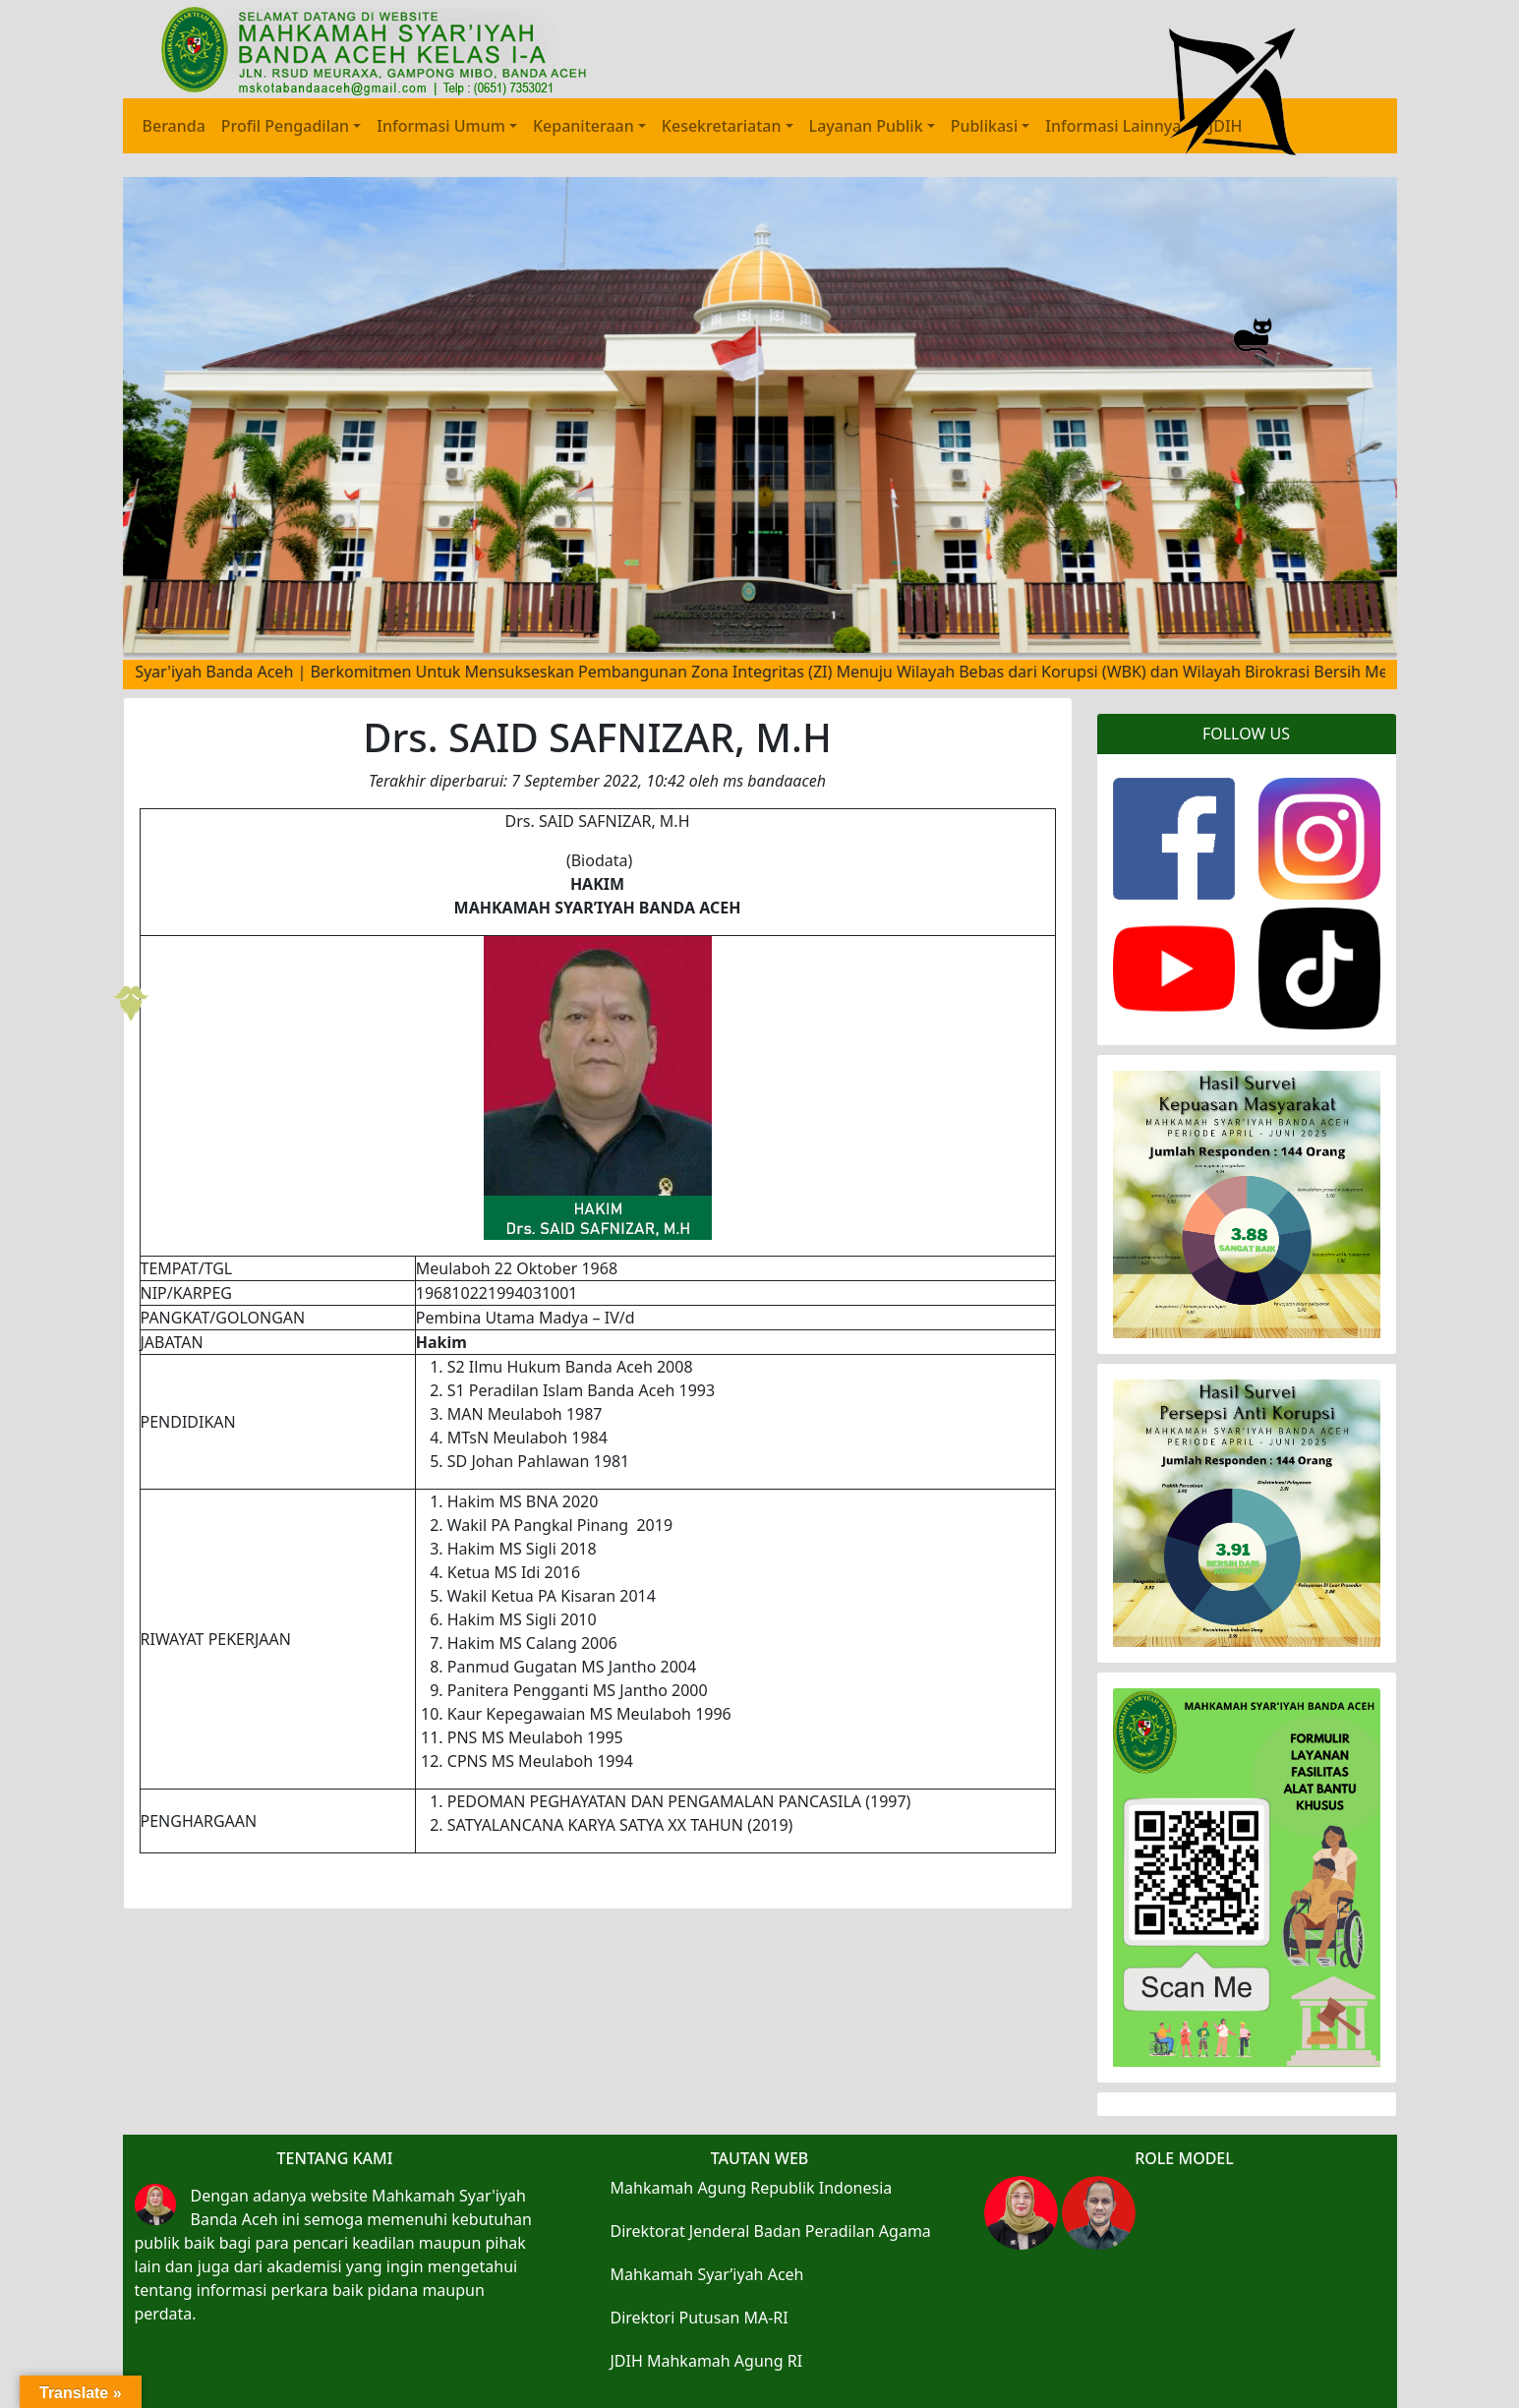  Describe the element at coordinates (1253, 335) in the screenshot. I see `select cat as your avatar or character` at that location.